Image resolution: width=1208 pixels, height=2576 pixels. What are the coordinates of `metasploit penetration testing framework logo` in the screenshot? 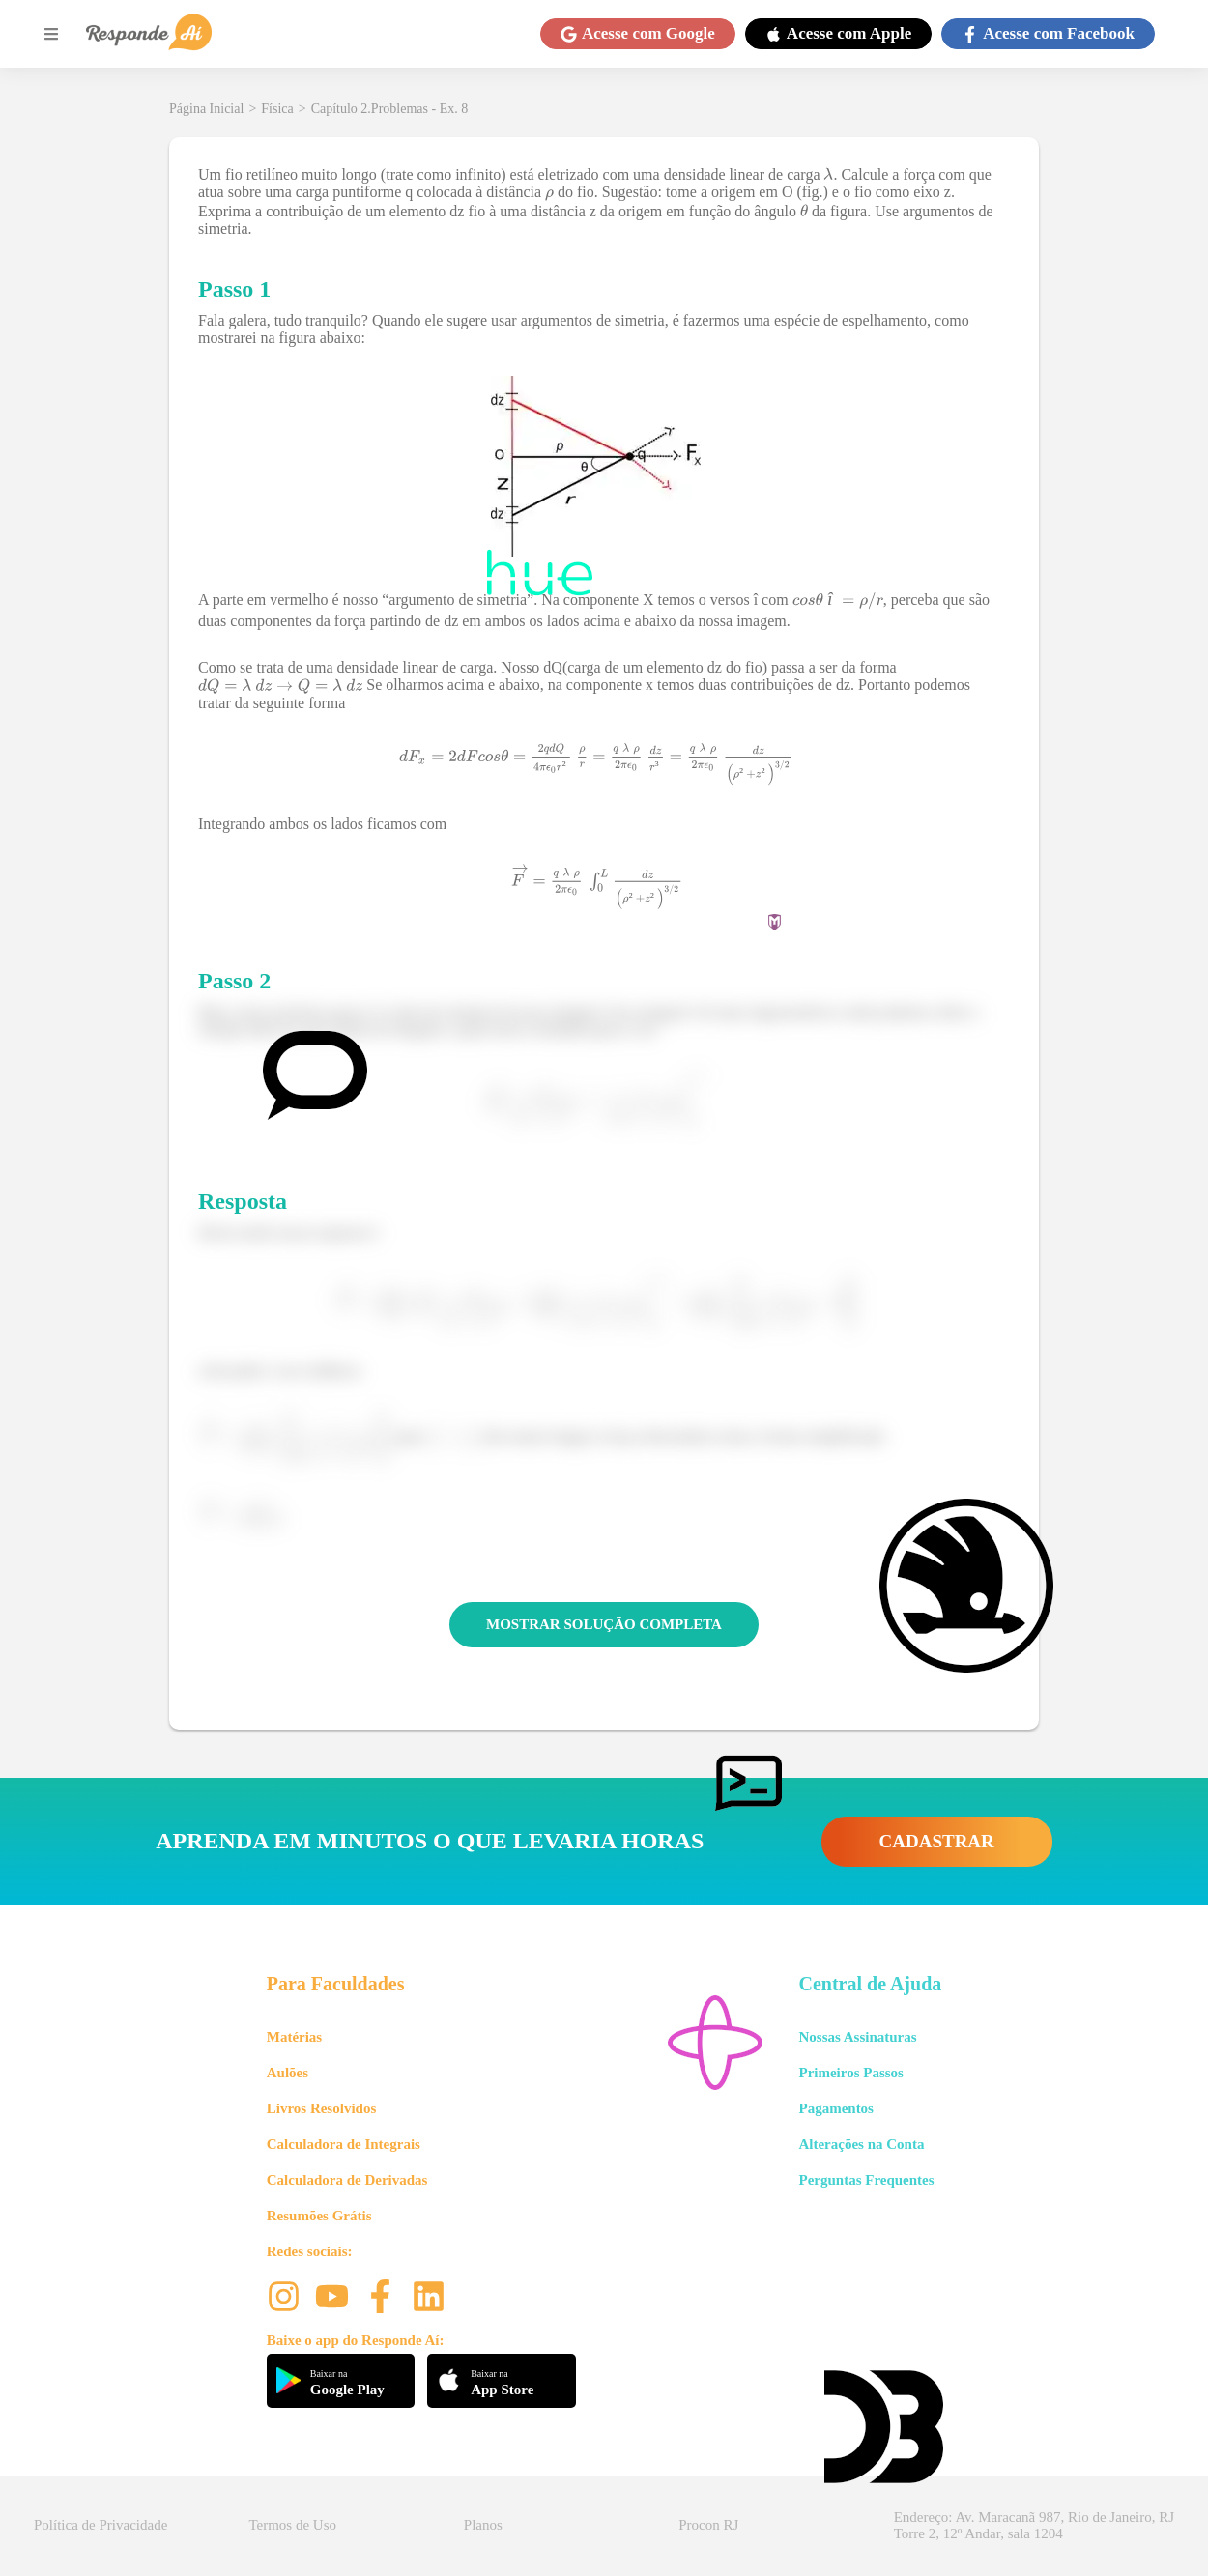 It's located at (774, 922).